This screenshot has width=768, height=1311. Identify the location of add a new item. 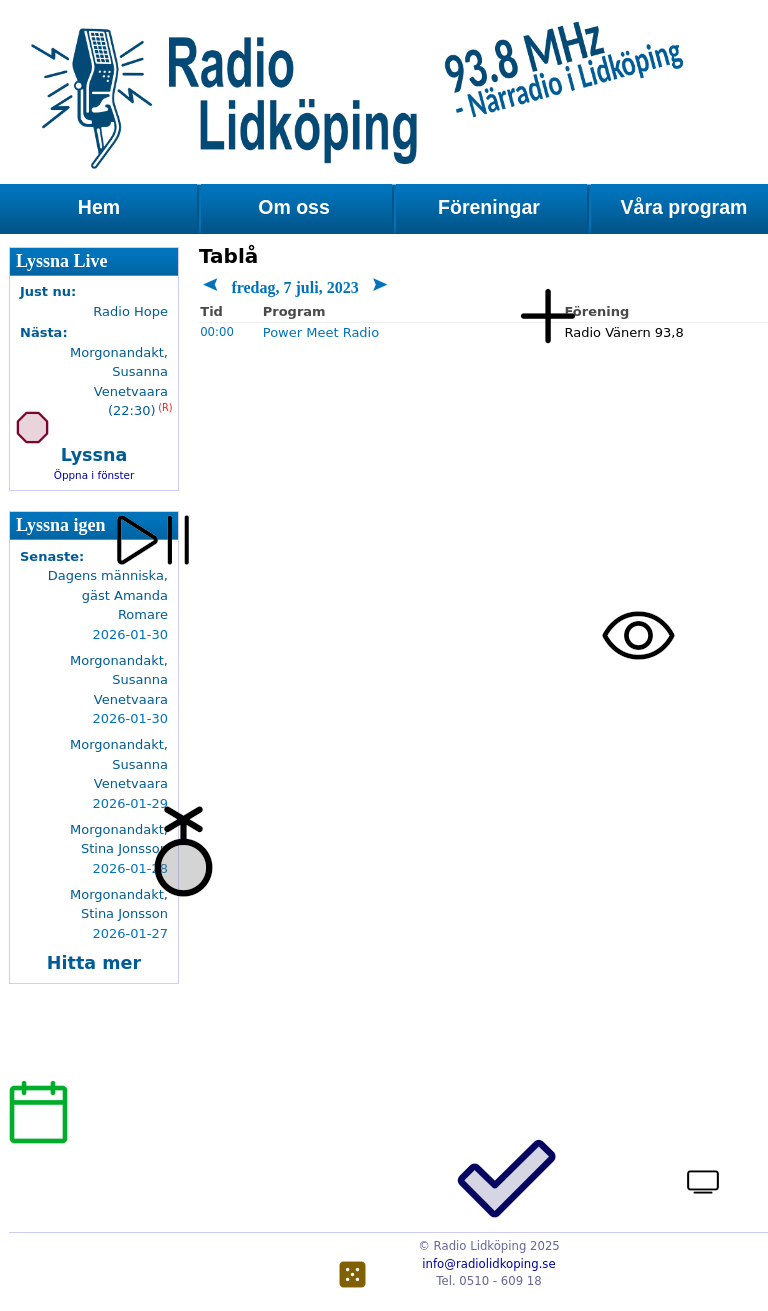
(549, 317).